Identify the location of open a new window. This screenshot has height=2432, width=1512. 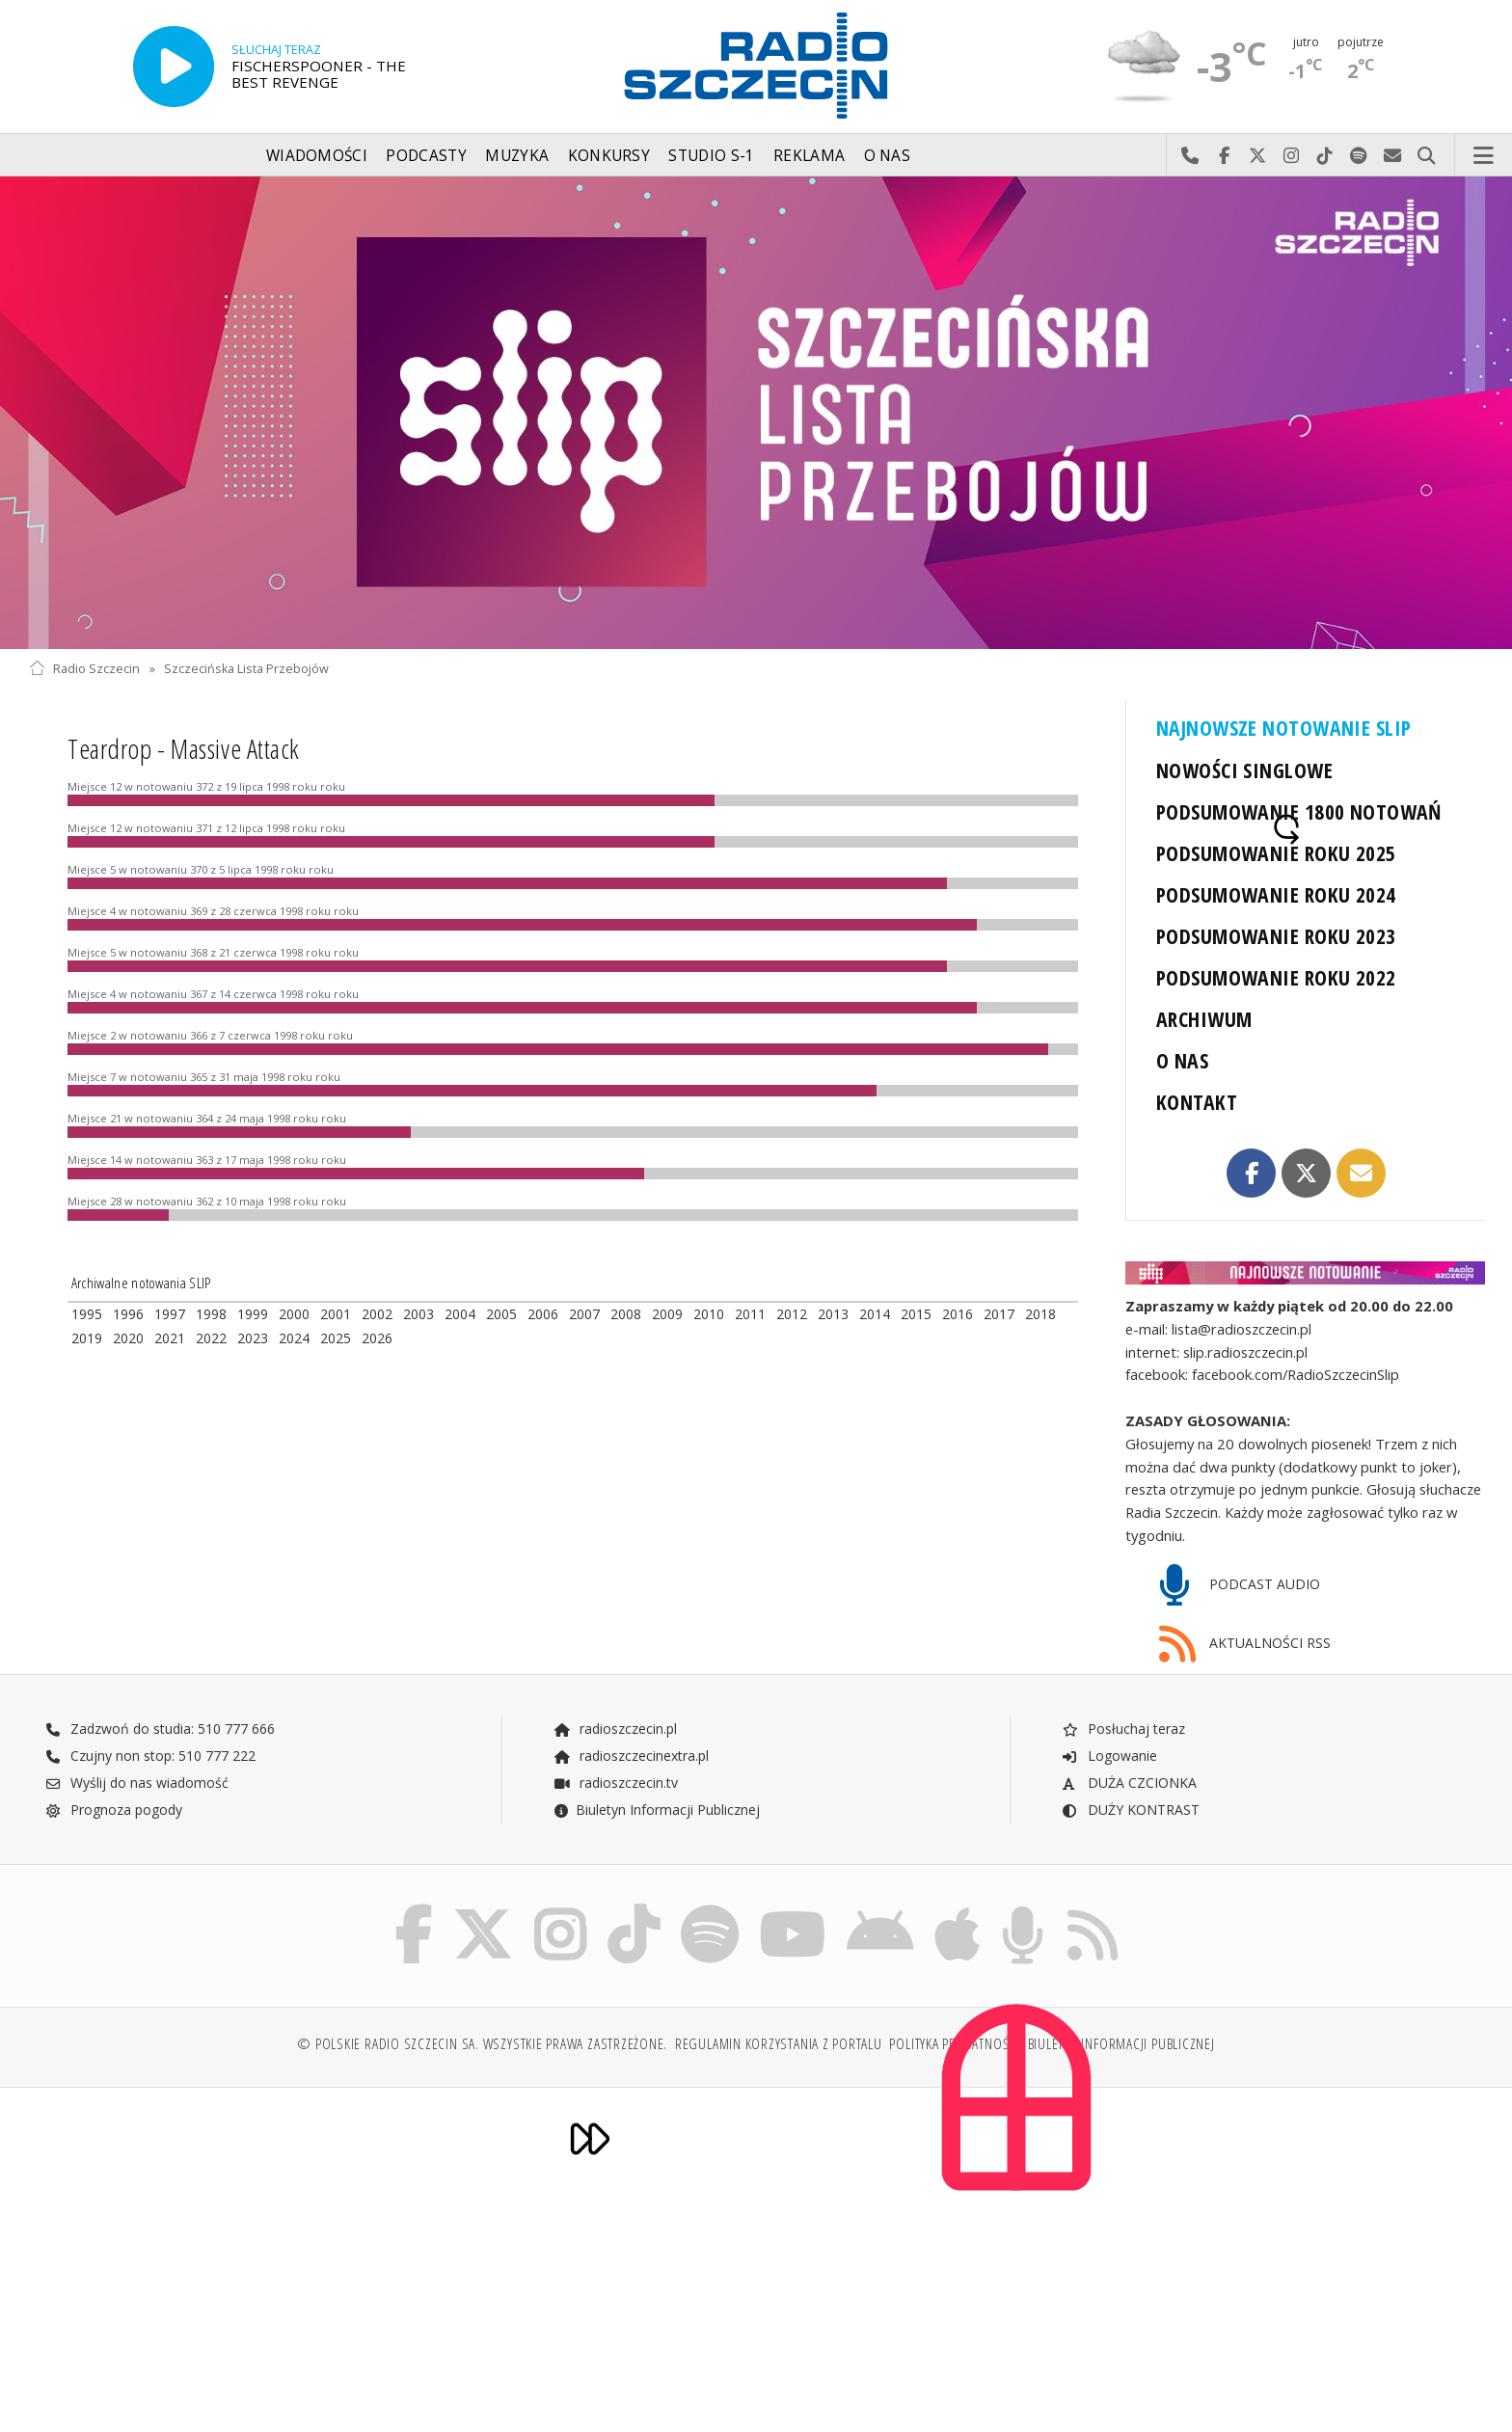
(1016, 2097).